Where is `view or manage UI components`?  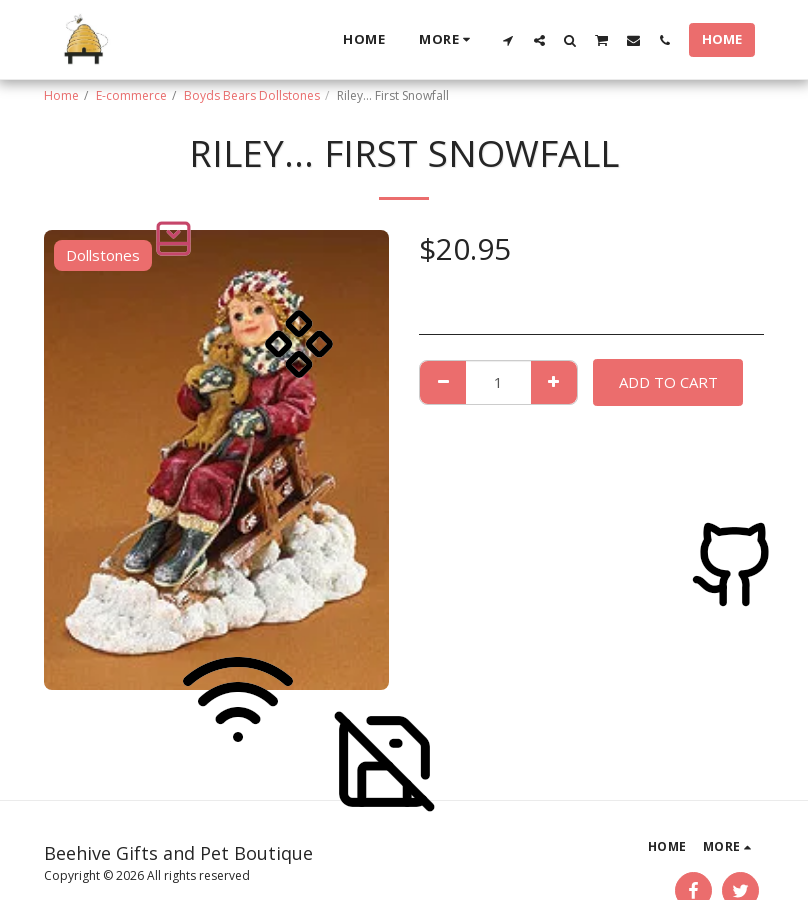 view or manage UI components is located at coordinates (299, 344).